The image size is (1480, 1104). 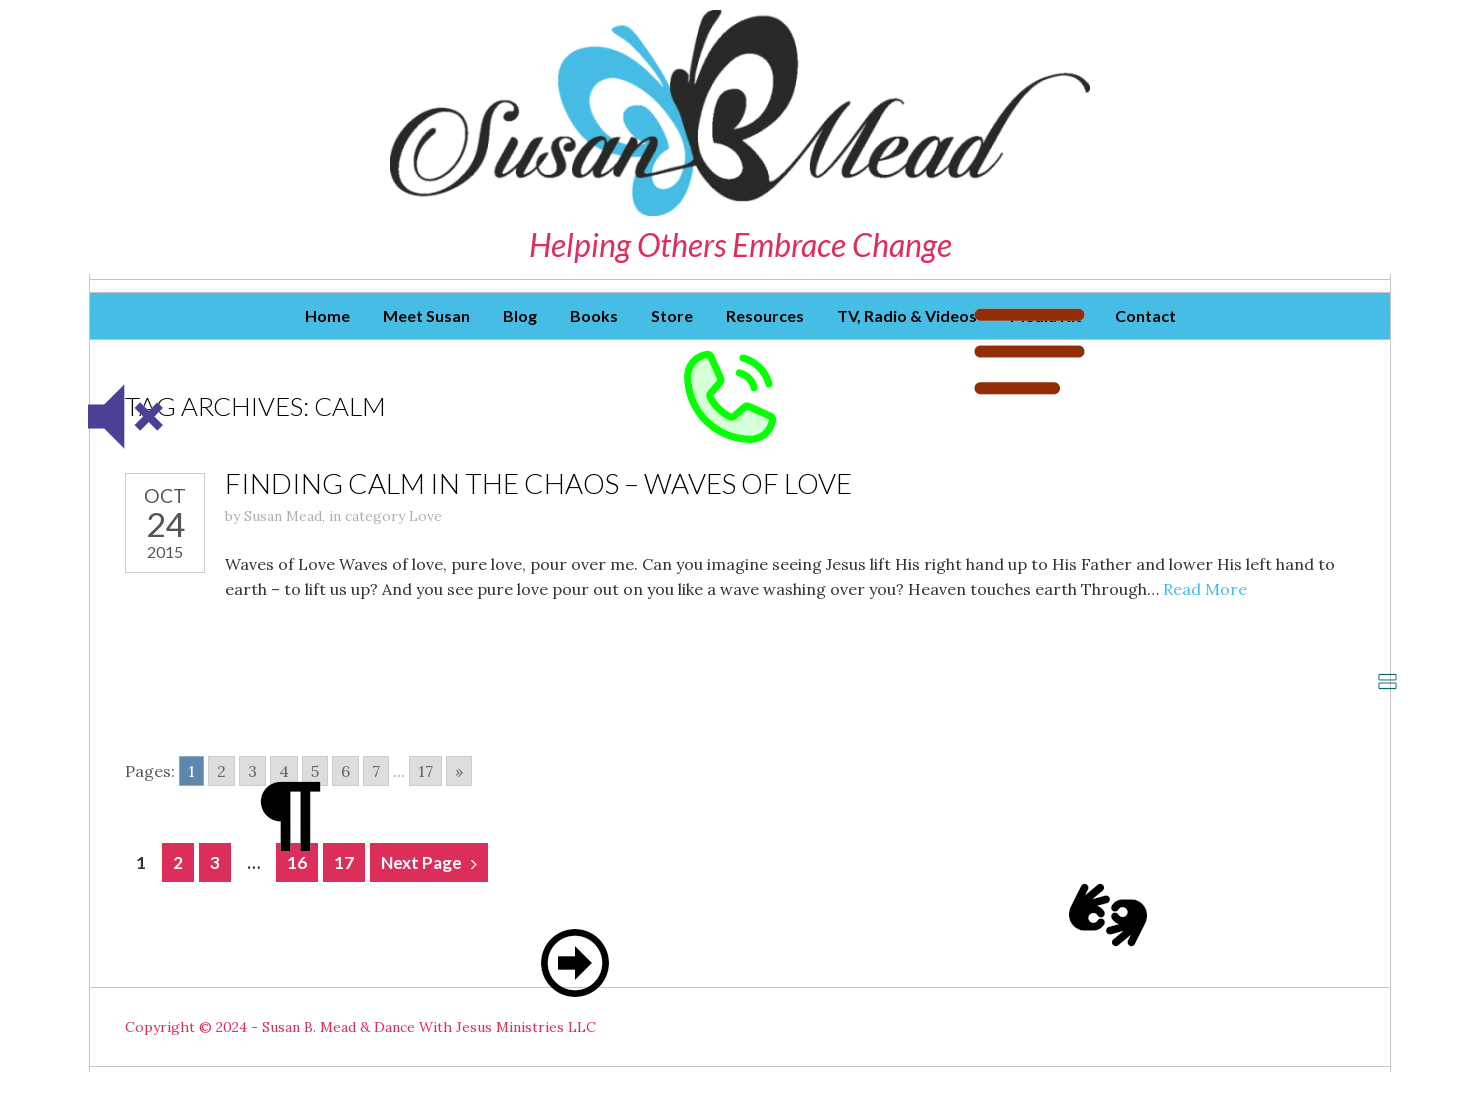 What do you see at coordinates (1029, 351) in the screenshot?
I see `justify text alignment` at bounding box center [1029, 351].